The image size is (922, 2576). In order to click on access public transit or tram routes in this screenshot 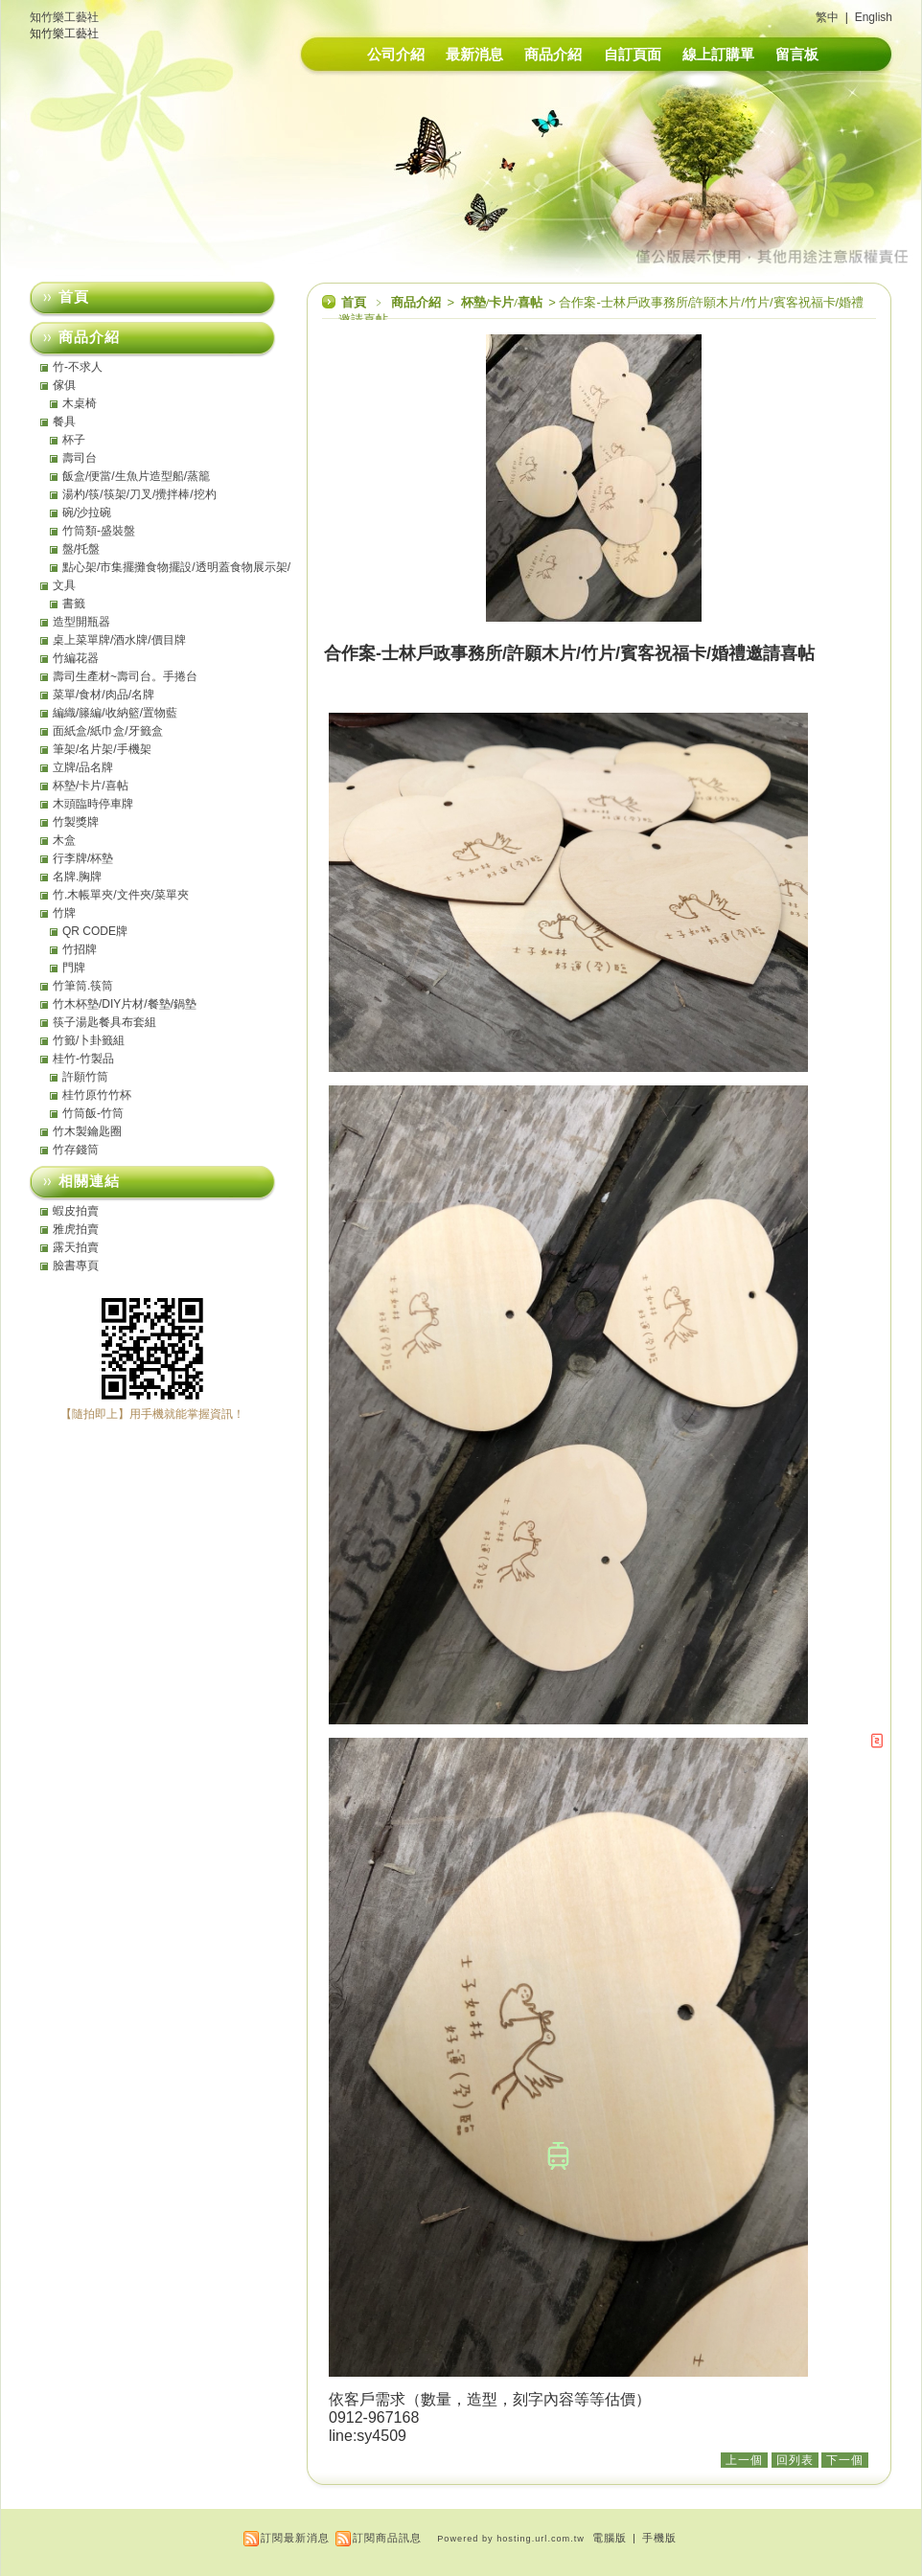, I will do `click(558, 2155)`.